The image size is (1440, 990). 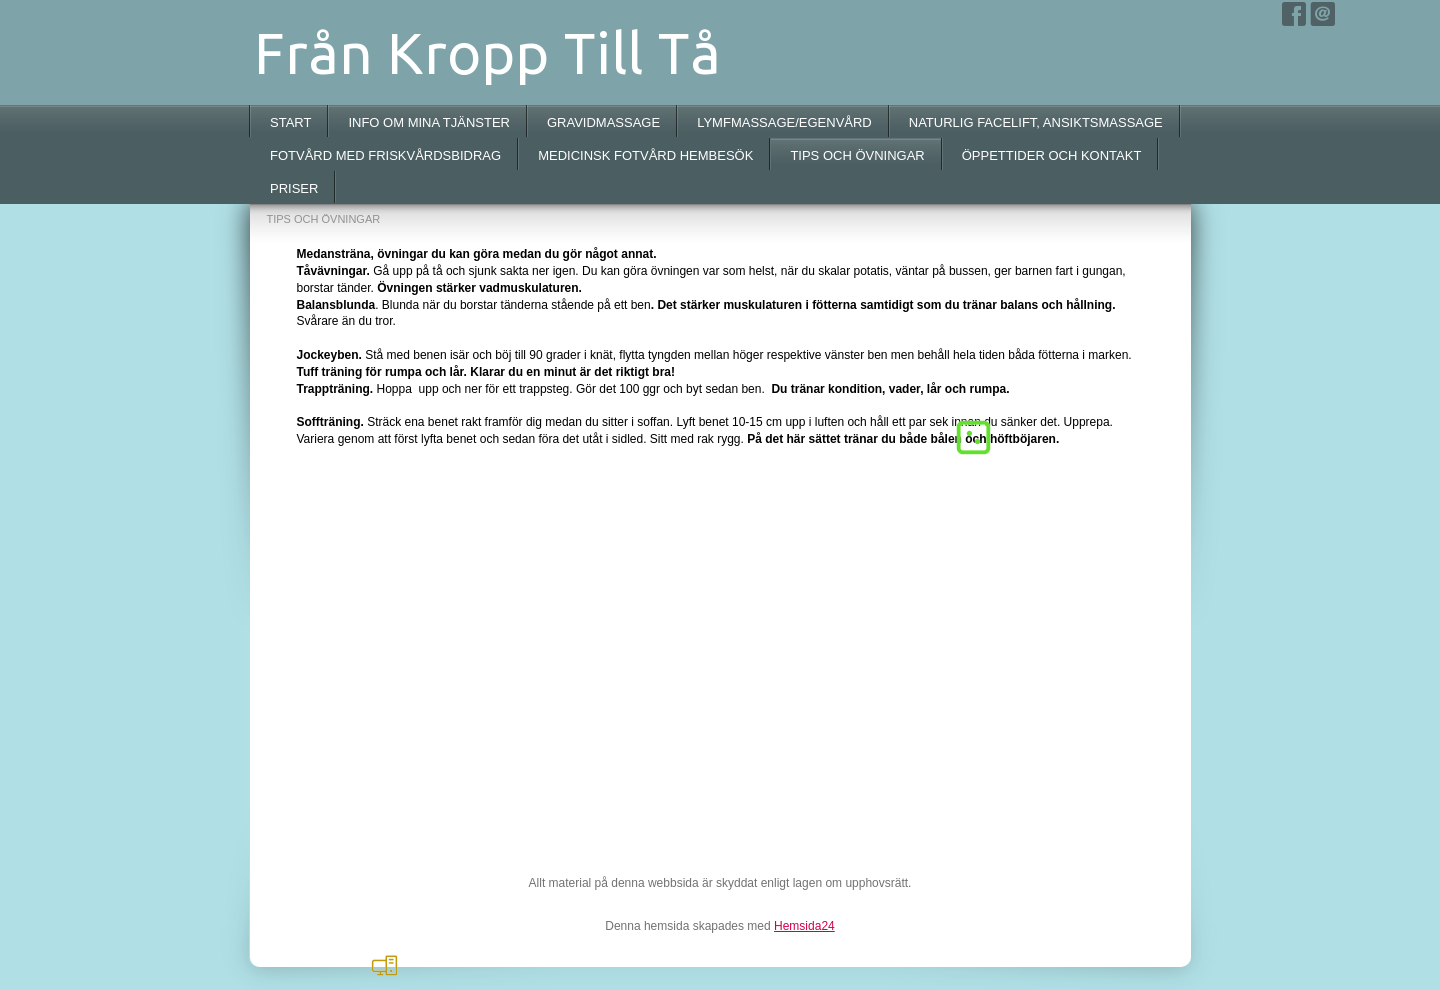 I want to click on access desktop computer settings, so click(x=384, y=965).